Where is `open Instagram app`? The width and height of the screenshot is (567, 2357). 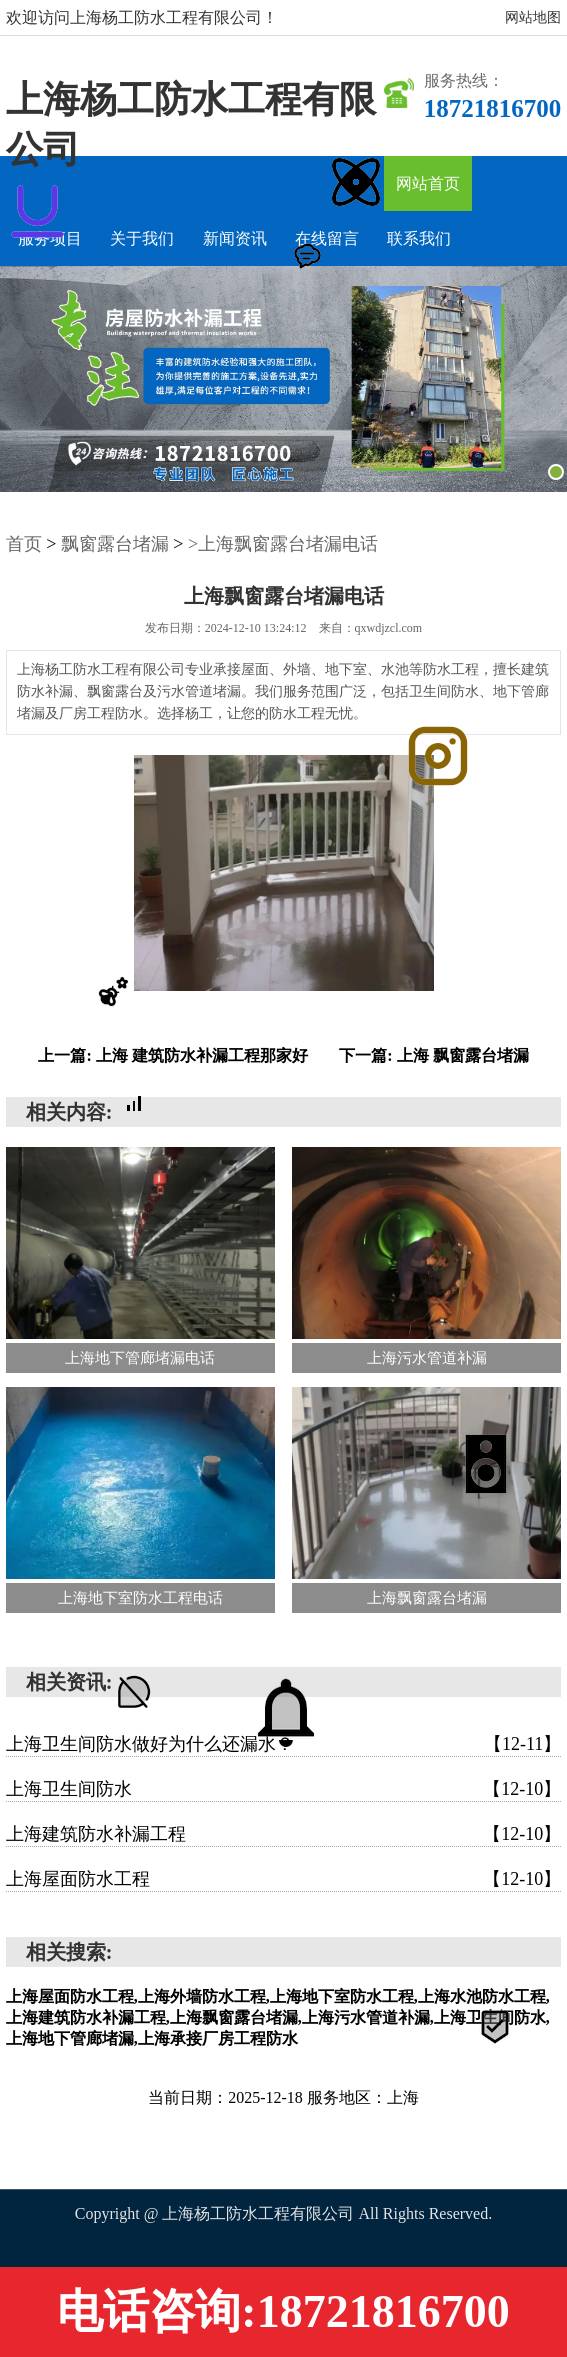 open Instagram app is located at coordinates (438, 756).